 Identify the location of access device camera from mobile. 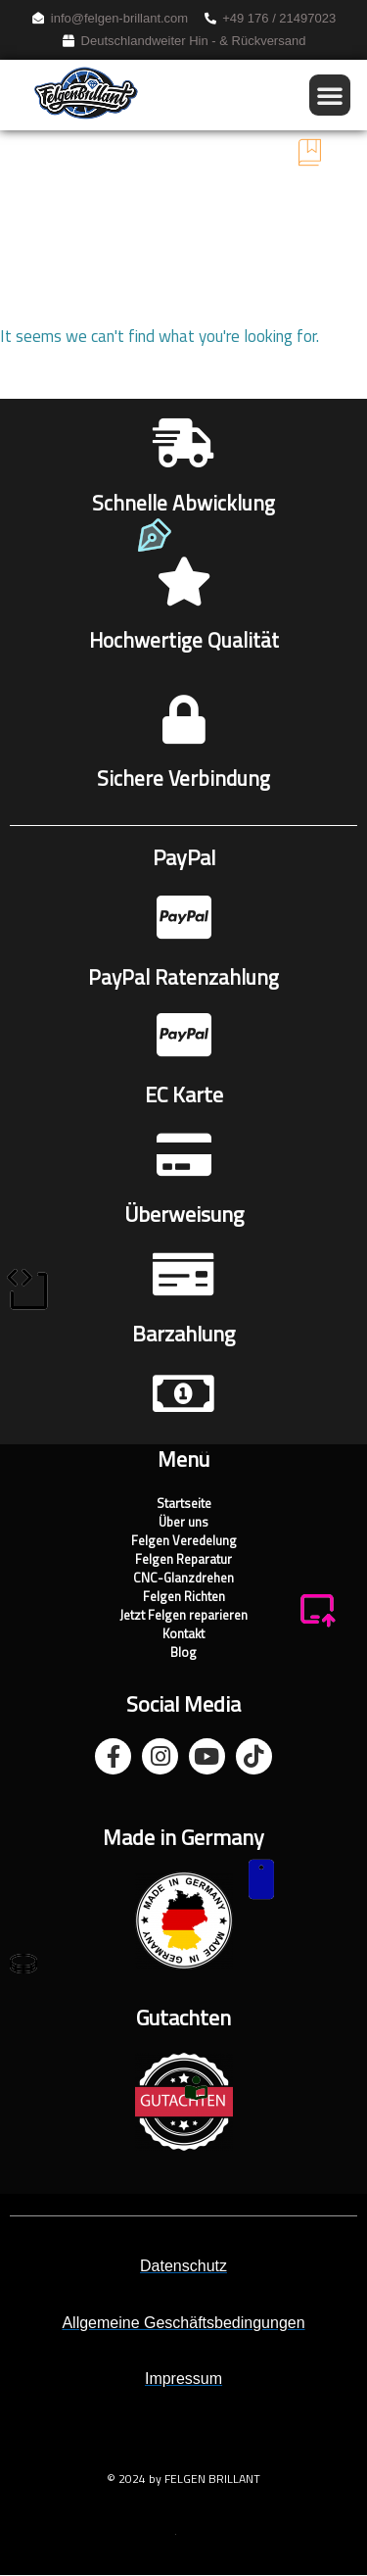
(261, 1879).